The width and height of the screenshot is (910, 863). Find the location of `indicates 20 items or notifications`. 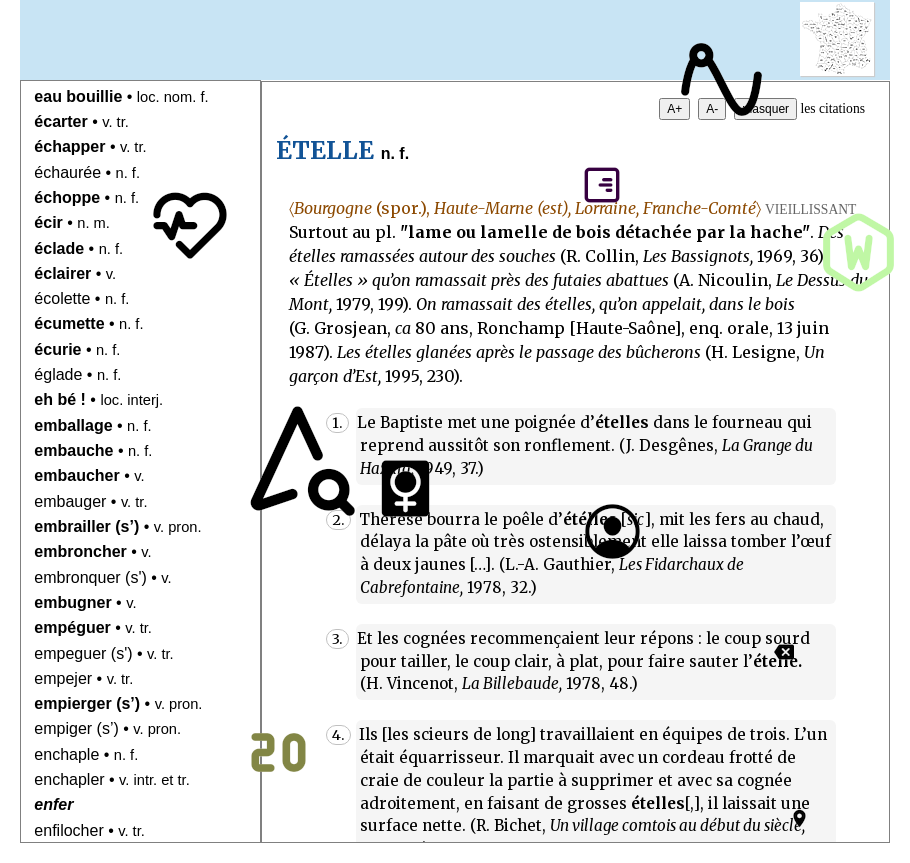

indicates 20 items or notifications is located at coordinates (278, 752).